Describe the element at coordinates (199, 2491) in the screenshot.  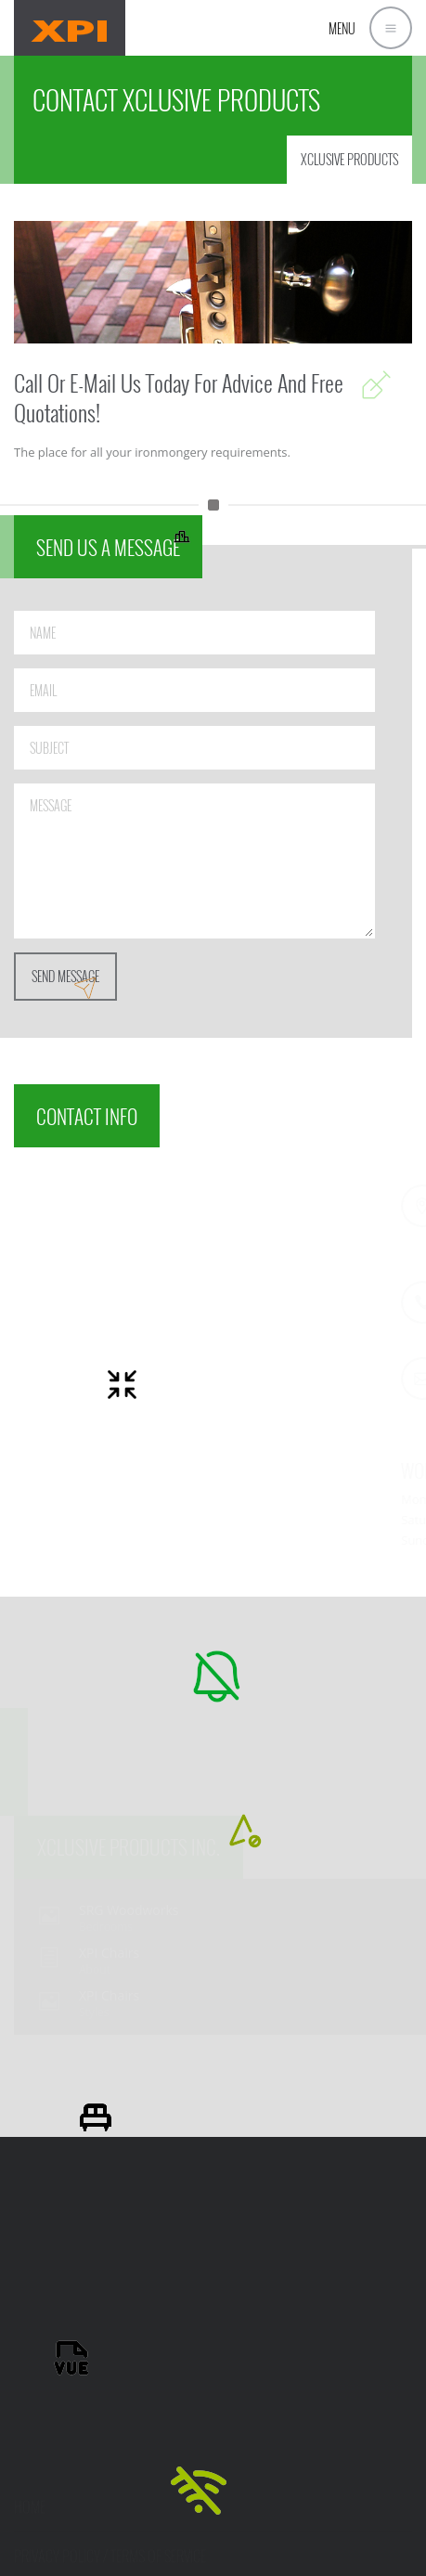
I see `indicates no wifi connection available` at that location.